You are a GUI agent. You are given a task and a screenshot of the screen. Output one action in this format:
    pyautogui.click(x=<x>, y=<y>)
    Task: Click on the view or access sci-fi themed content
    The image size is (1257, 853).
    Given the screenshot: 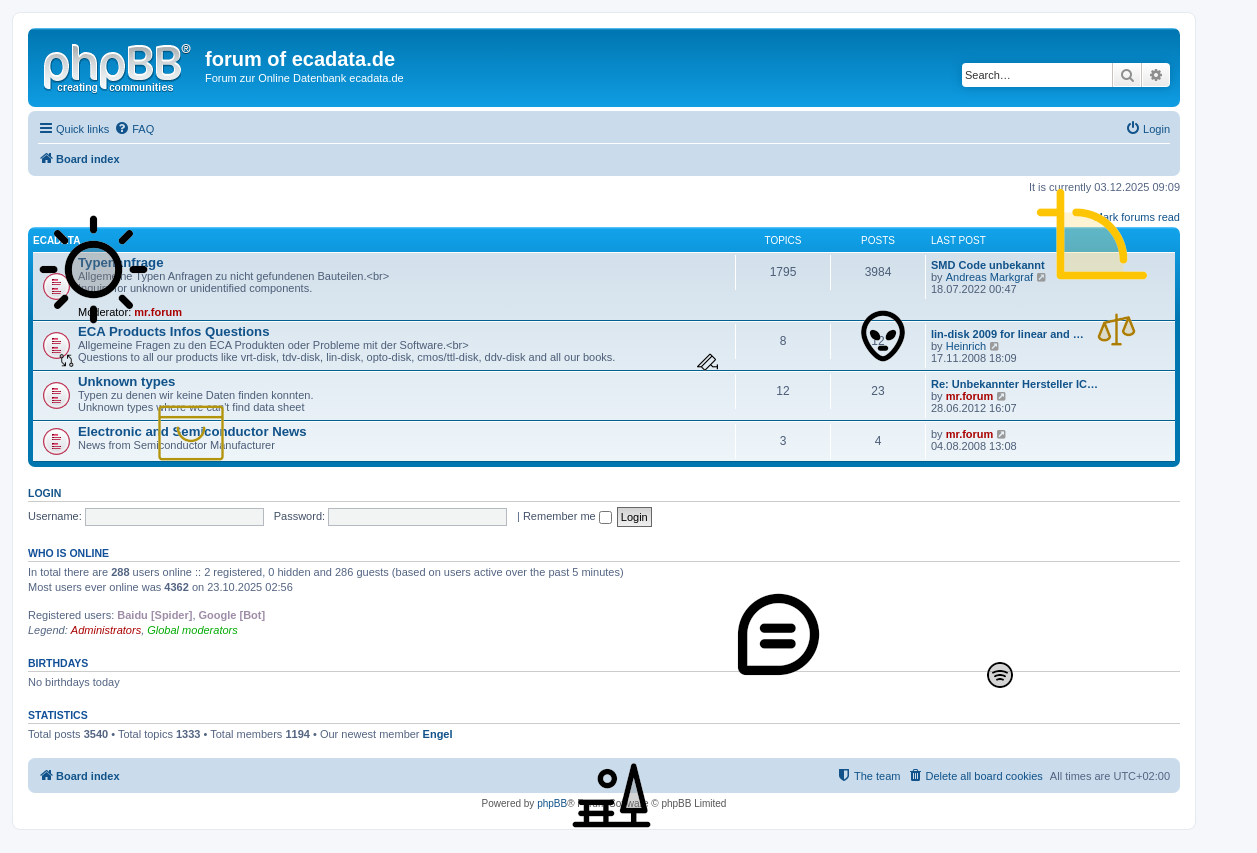 What is the action you would take?
    pyautogui.click(x=883, y=336)
    